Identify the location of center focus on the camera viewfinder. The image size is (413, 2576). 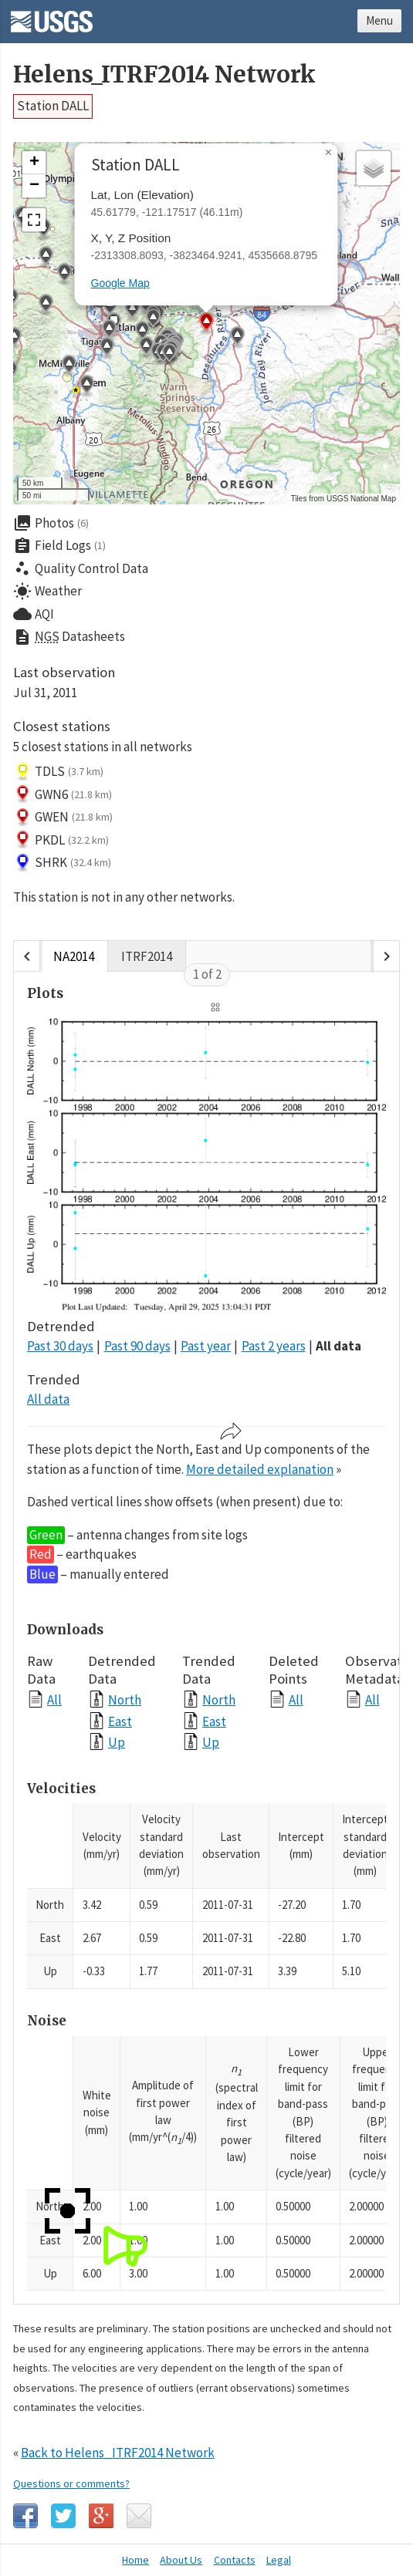
(67, 2210).